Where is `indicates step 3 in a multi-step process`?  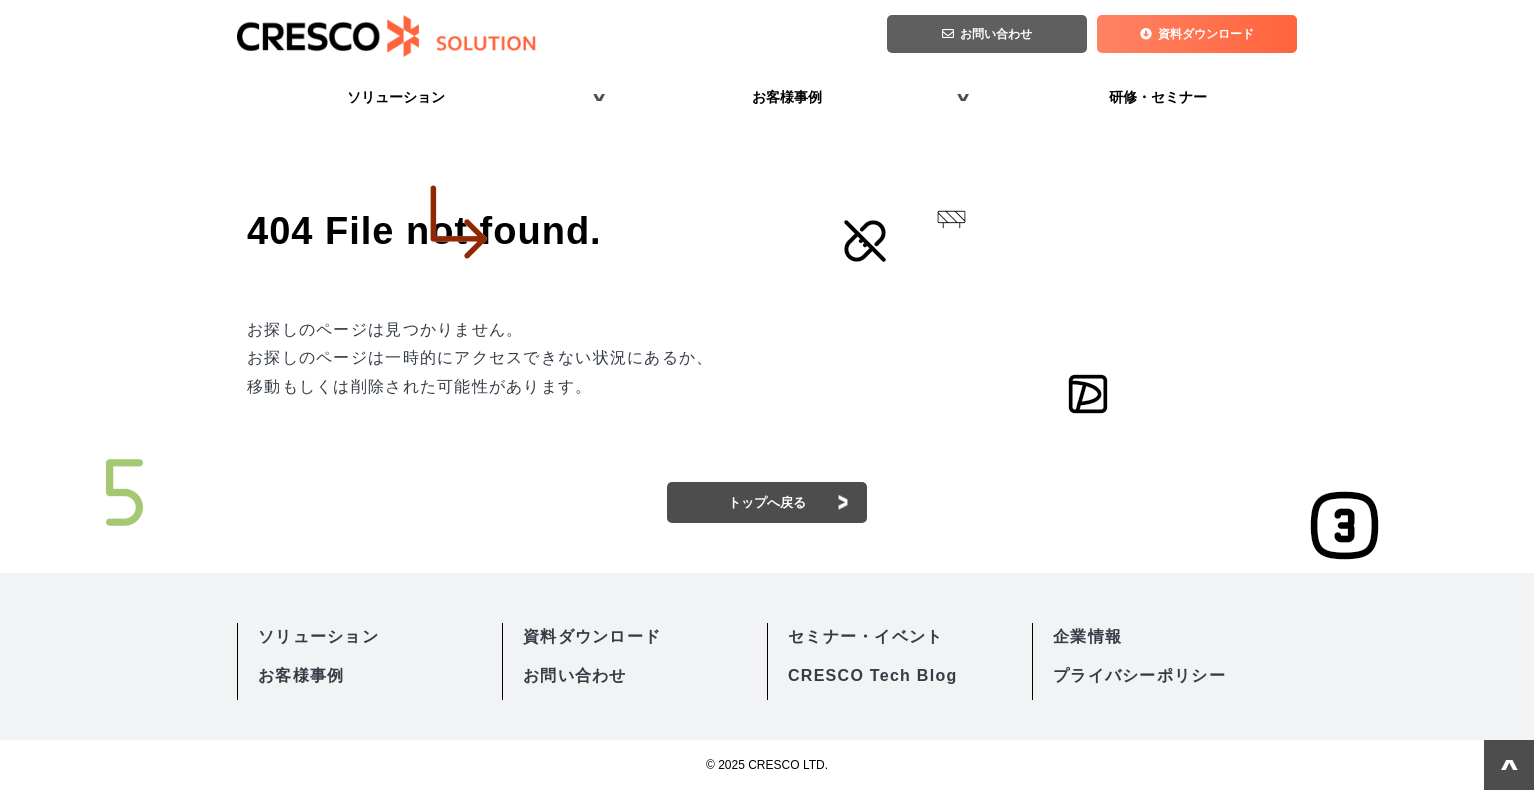
indicates step 3 in a multi-step process is located at coordinates (1344, 525).